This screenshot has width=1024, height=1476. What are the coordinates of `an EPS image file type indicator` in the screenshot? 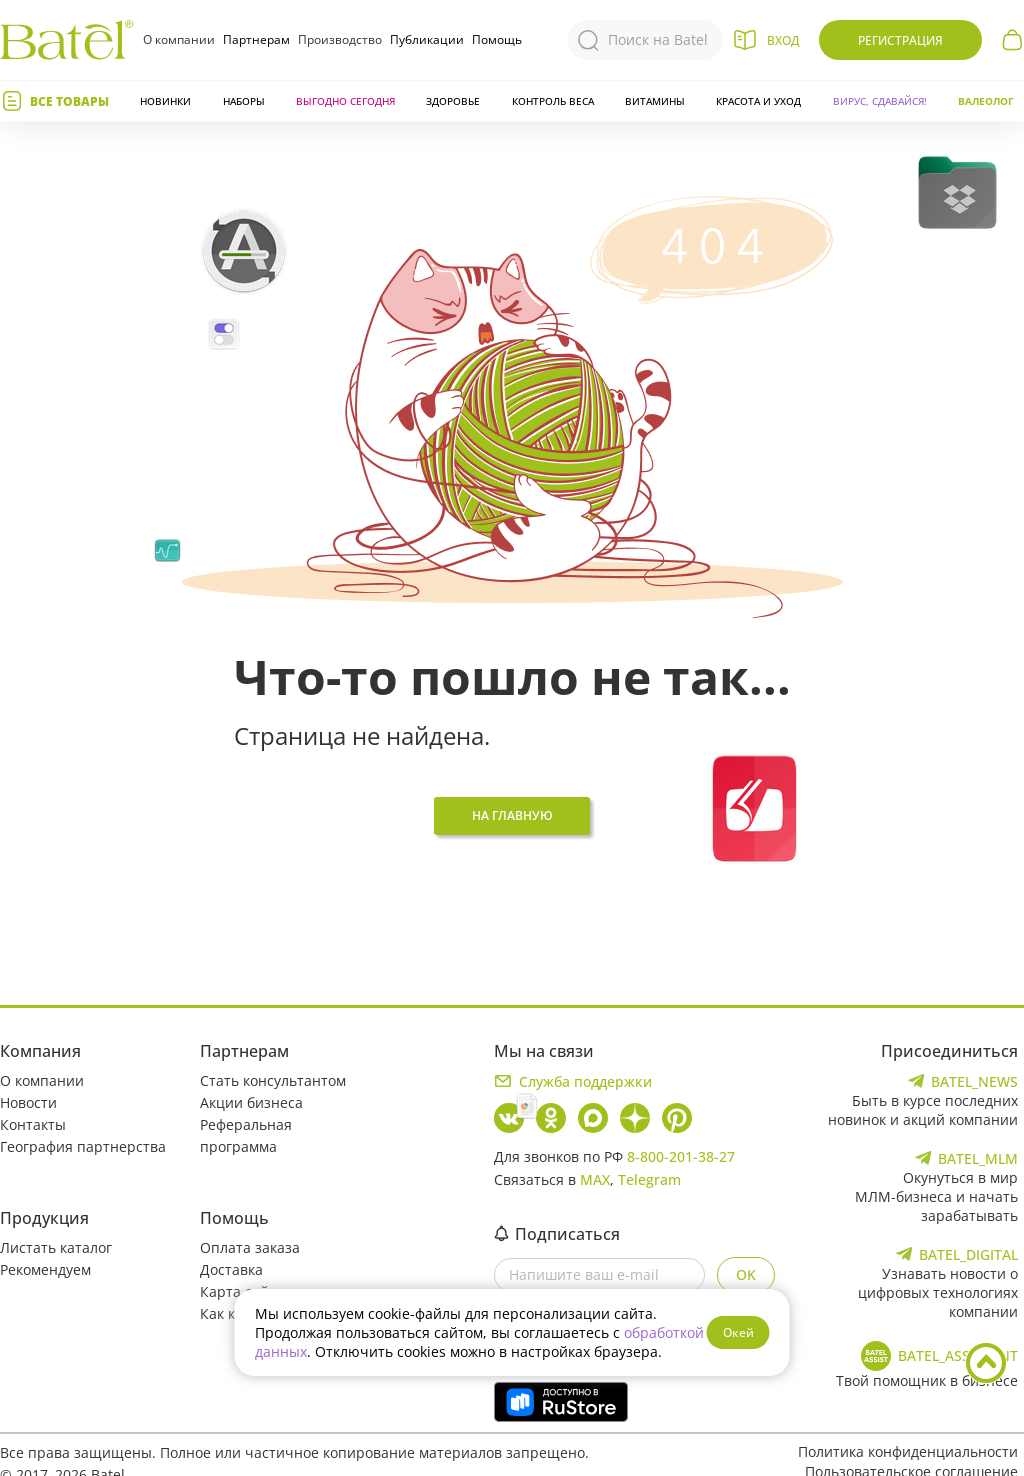 It's located at (754, 808).